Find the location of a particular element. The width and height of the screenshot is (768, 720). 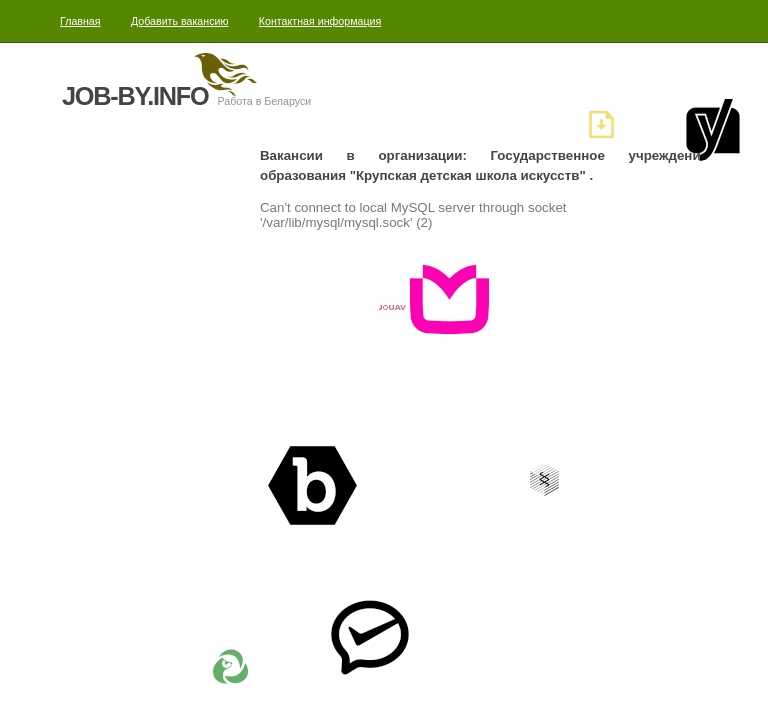

knowledgebase app or service logo is located at coordinates (449, 299).